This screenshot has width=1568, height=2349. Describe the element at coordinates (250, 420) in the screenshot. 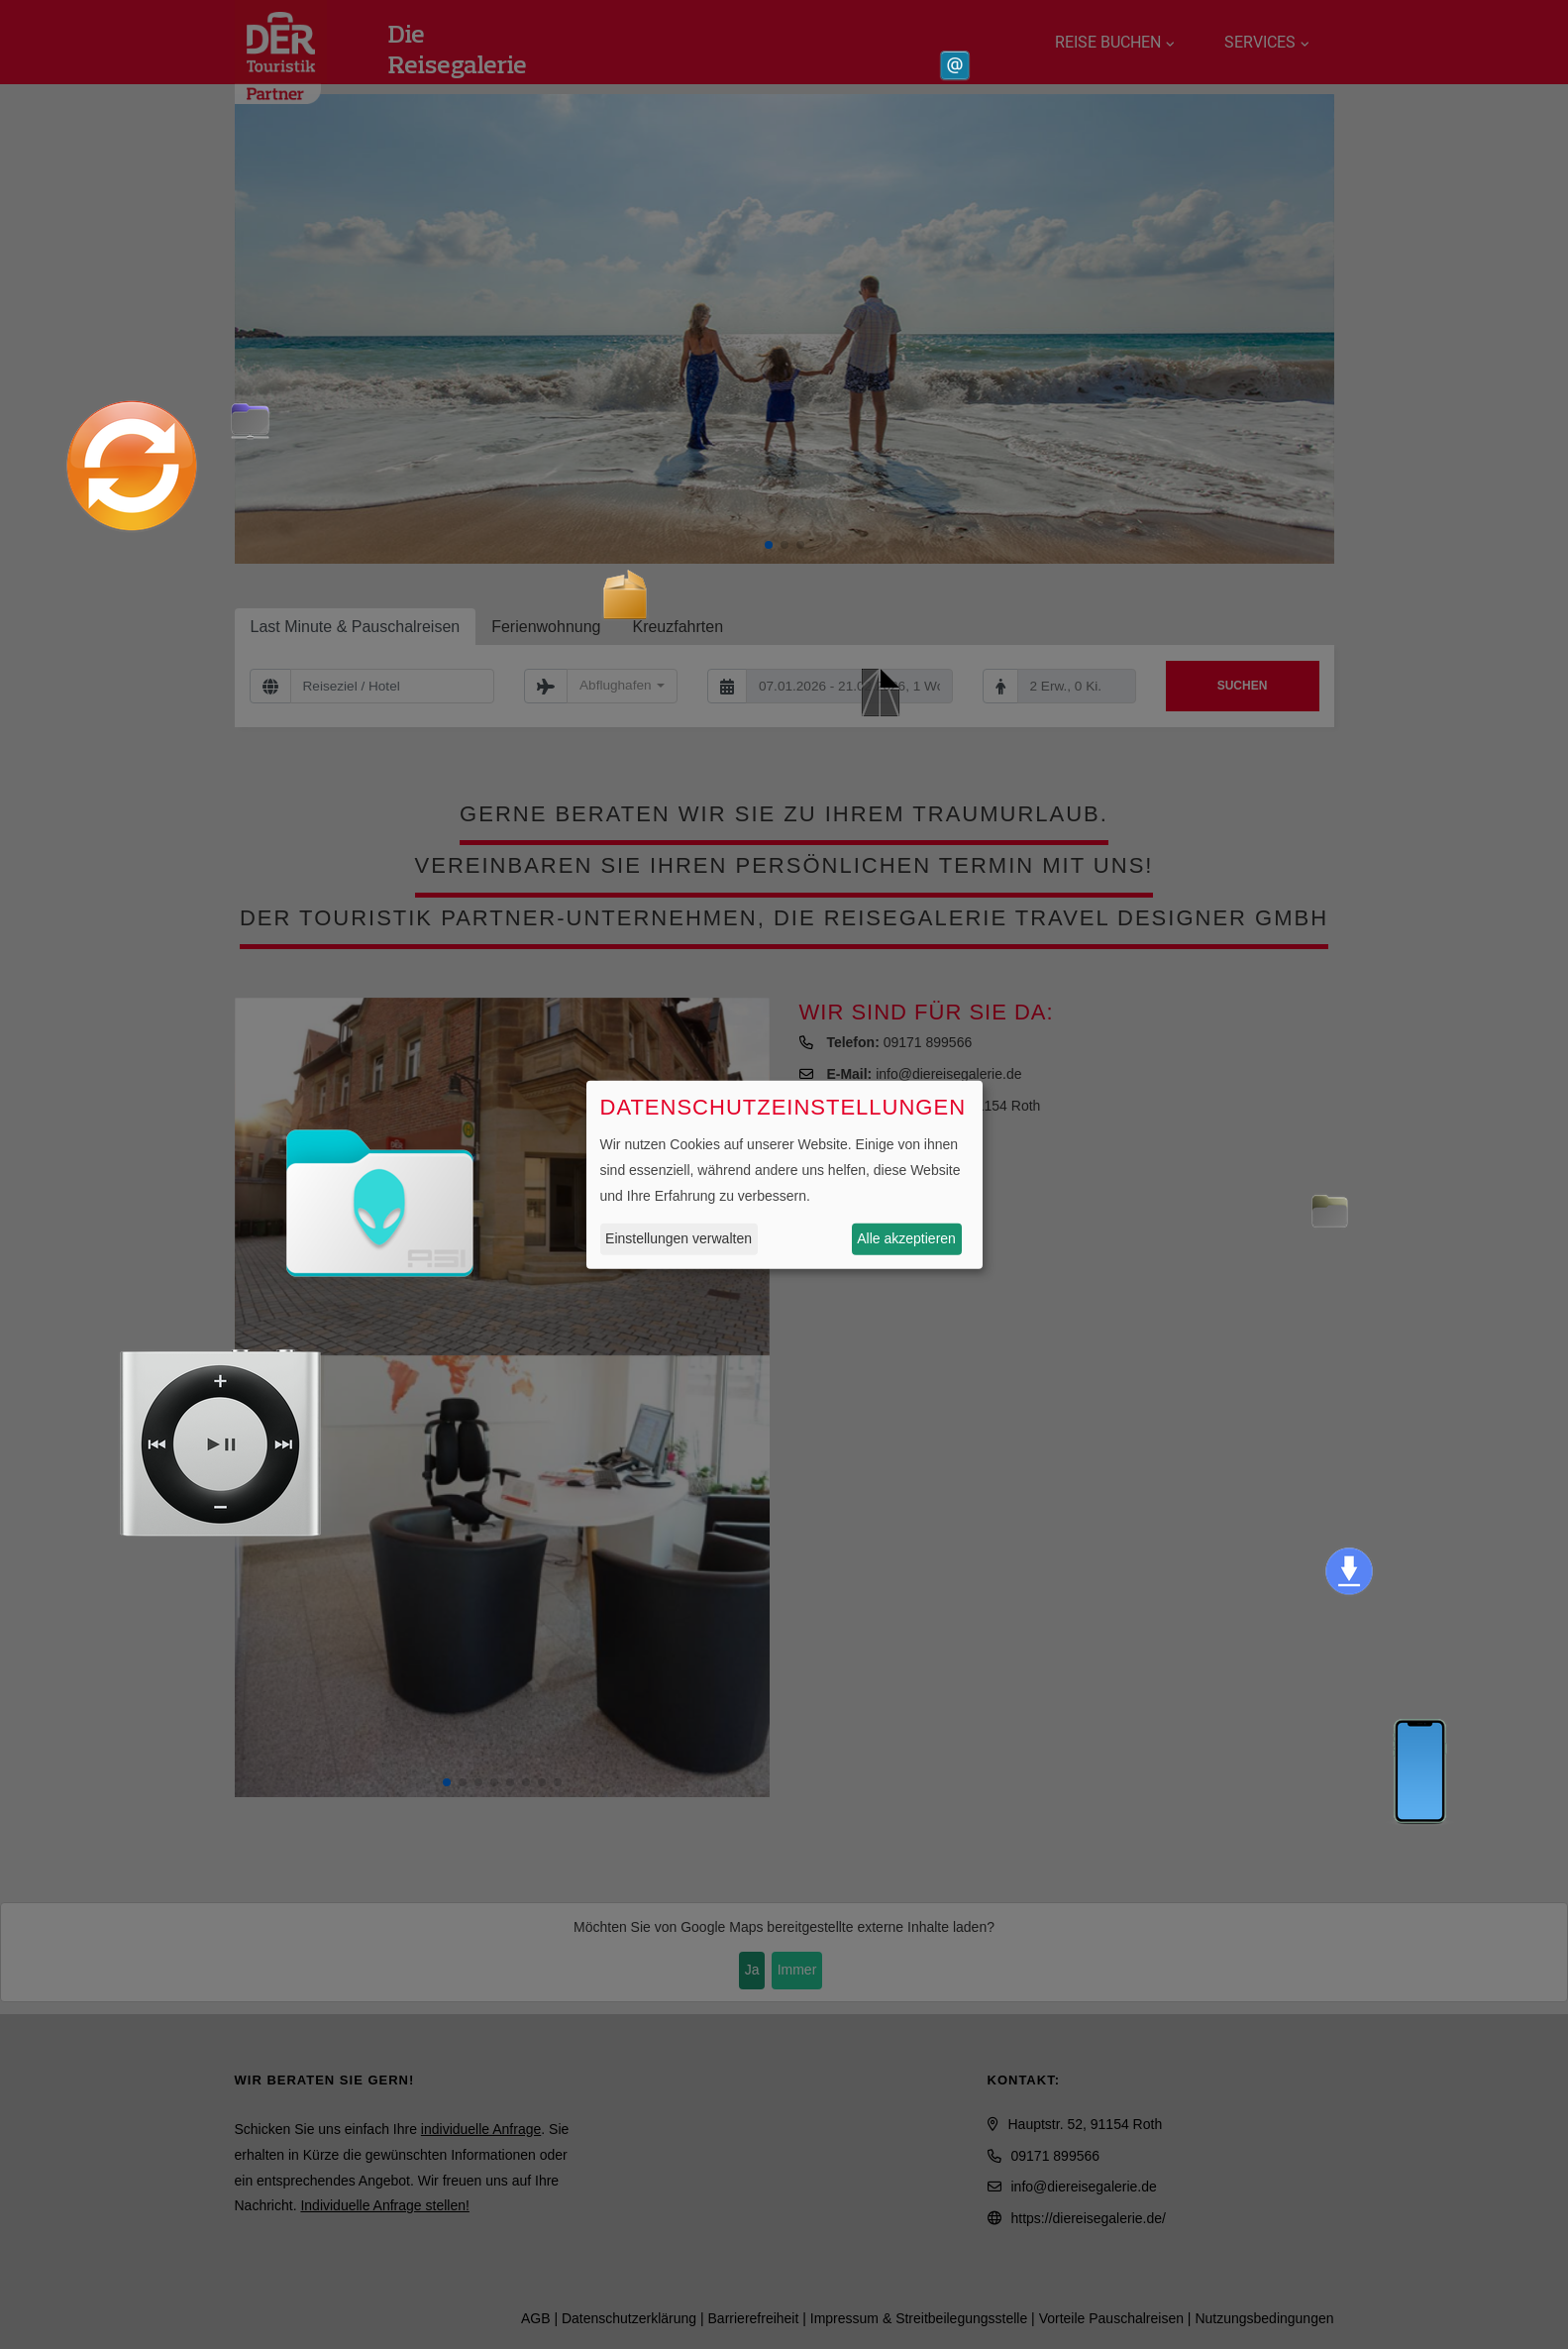

I see `access files stored on a remote server or network location` at that location.